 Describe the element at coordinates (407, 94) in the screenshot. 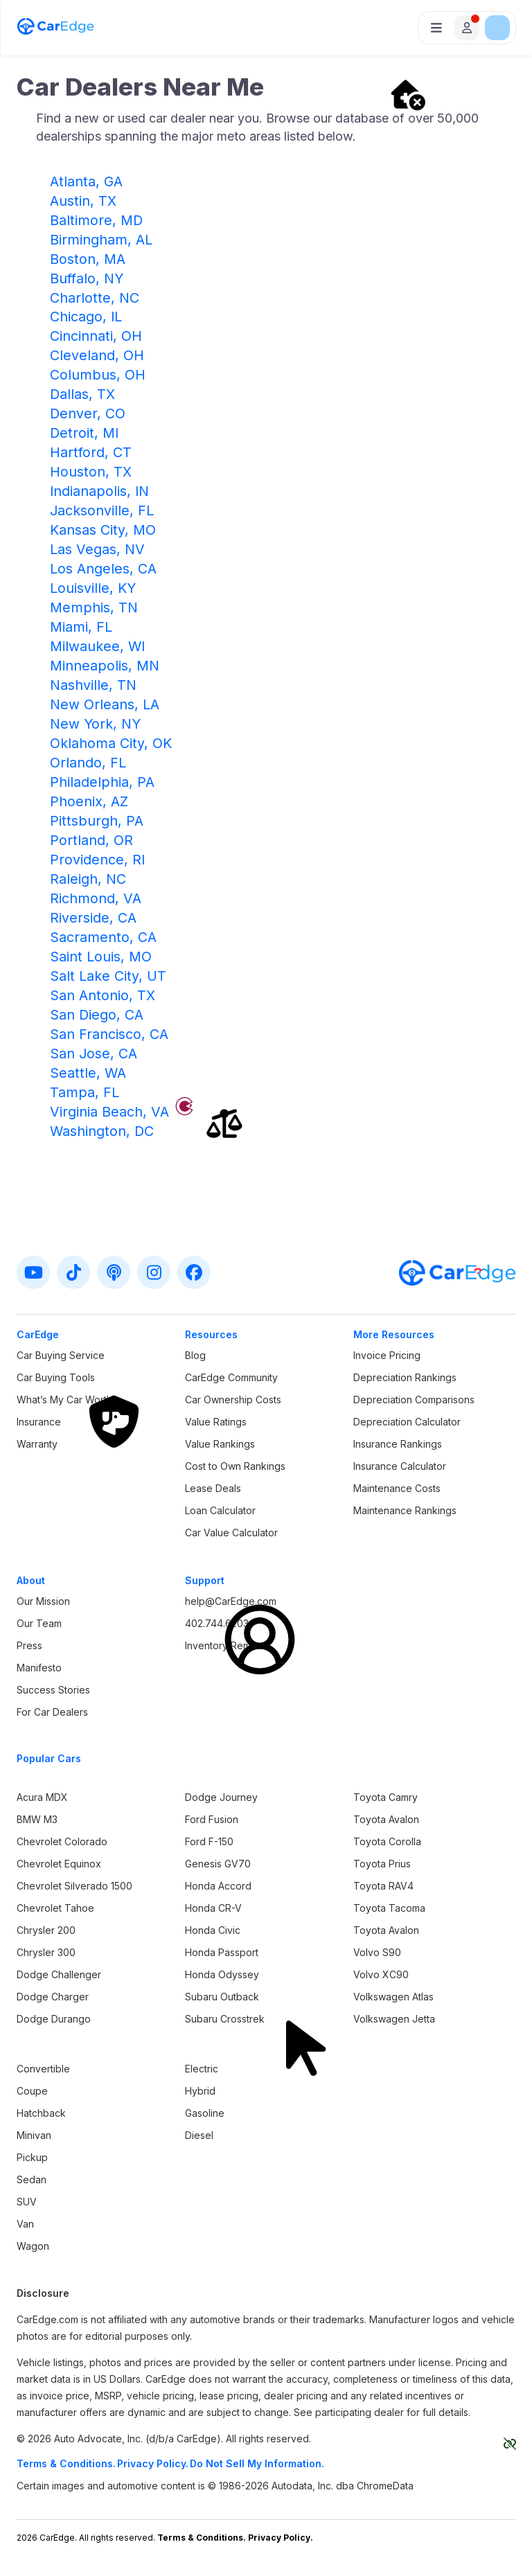

I see `medical facility or clinic unavailable` at that location.